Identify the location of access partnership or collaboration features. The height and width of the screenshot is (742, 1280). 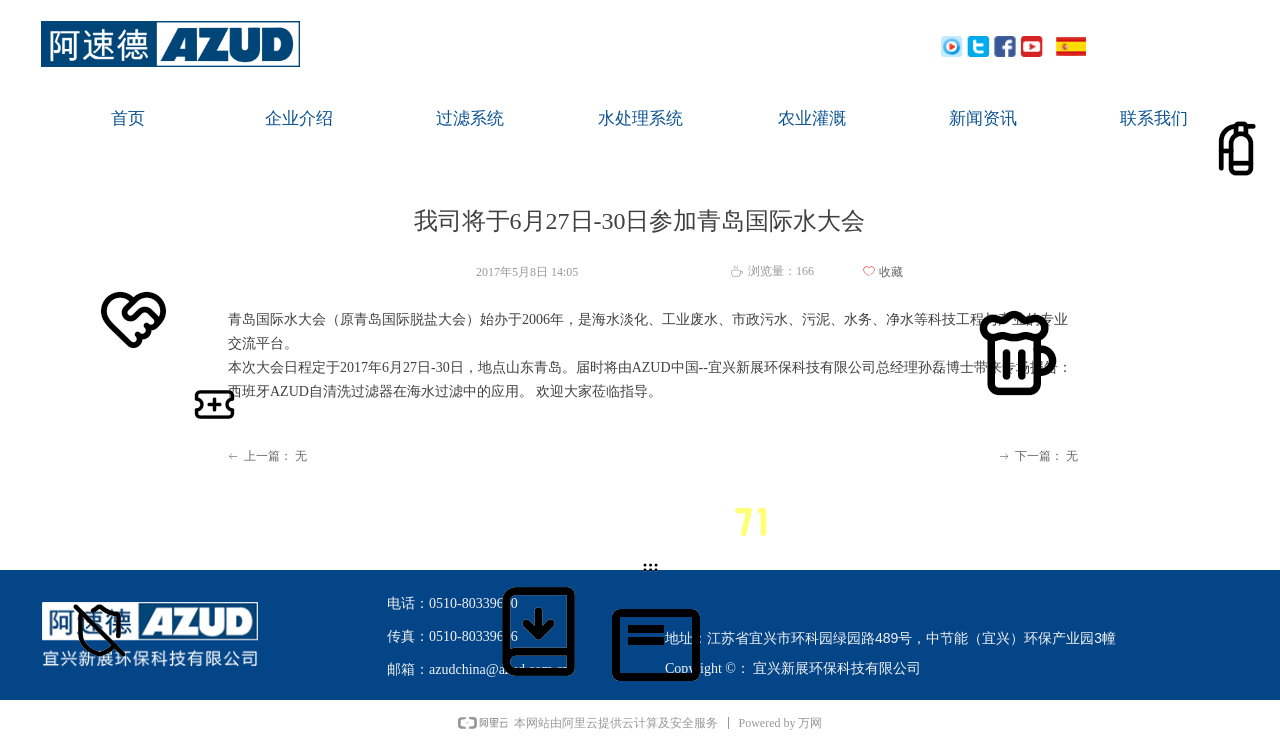
(133, 318).